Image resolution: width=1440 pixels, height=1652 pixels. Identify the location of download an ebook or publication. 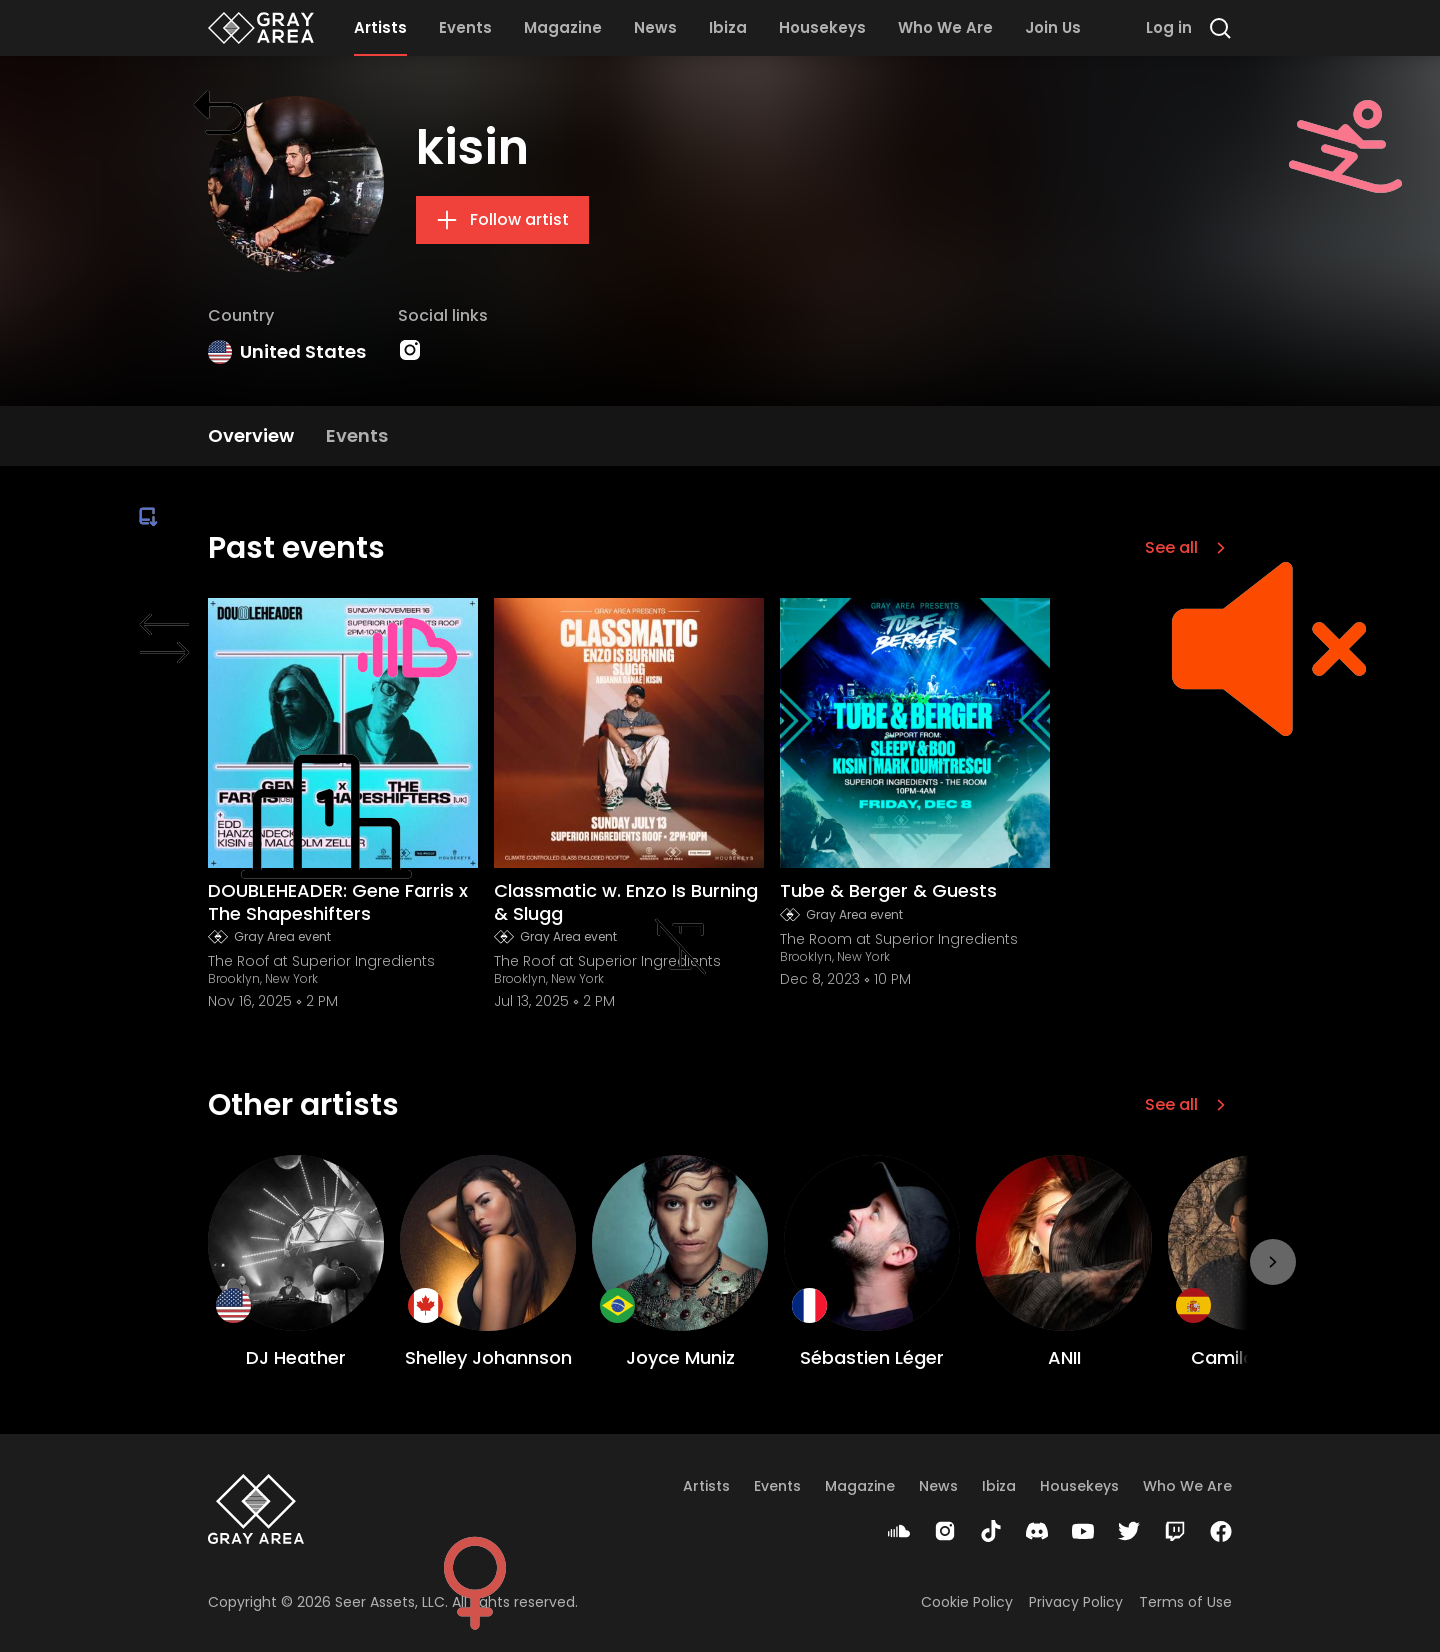
(148, 516).